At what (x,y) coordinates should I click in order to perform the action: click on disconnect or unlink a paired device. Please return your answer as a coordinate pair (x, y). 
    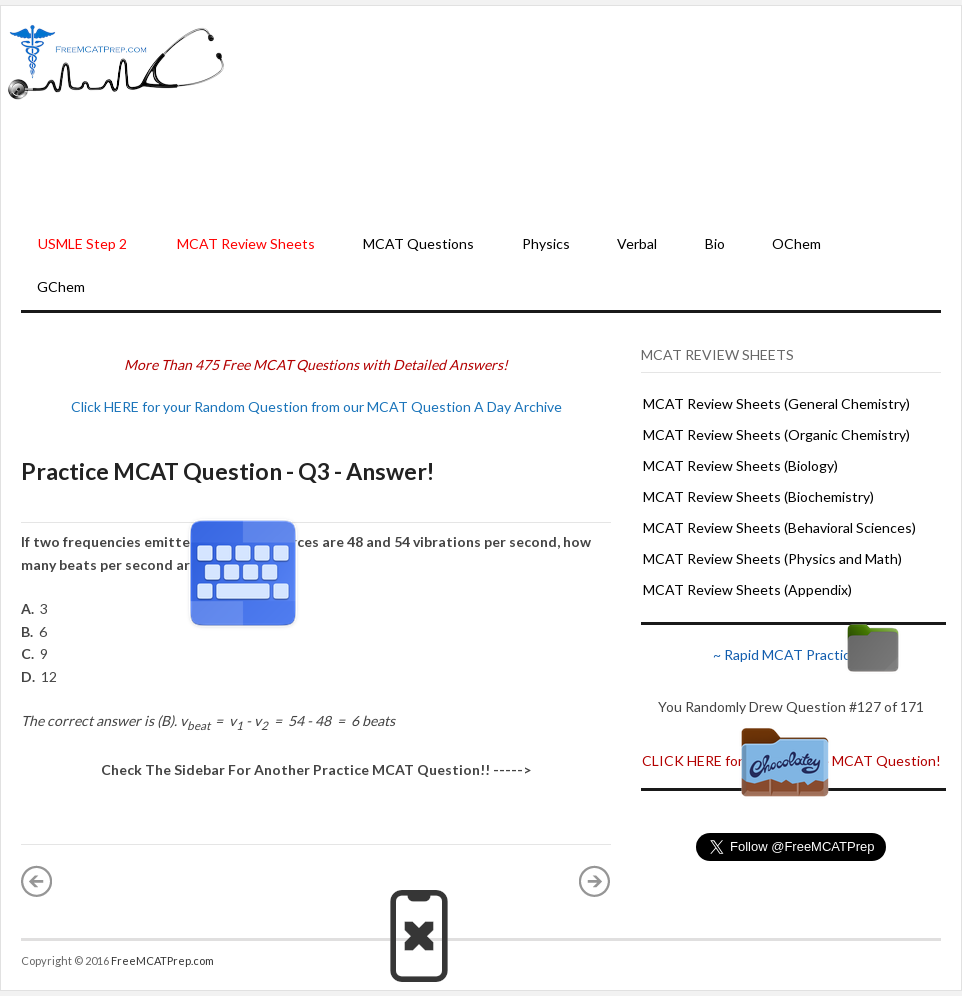
    Looking at the image, I should click on (419, 936).